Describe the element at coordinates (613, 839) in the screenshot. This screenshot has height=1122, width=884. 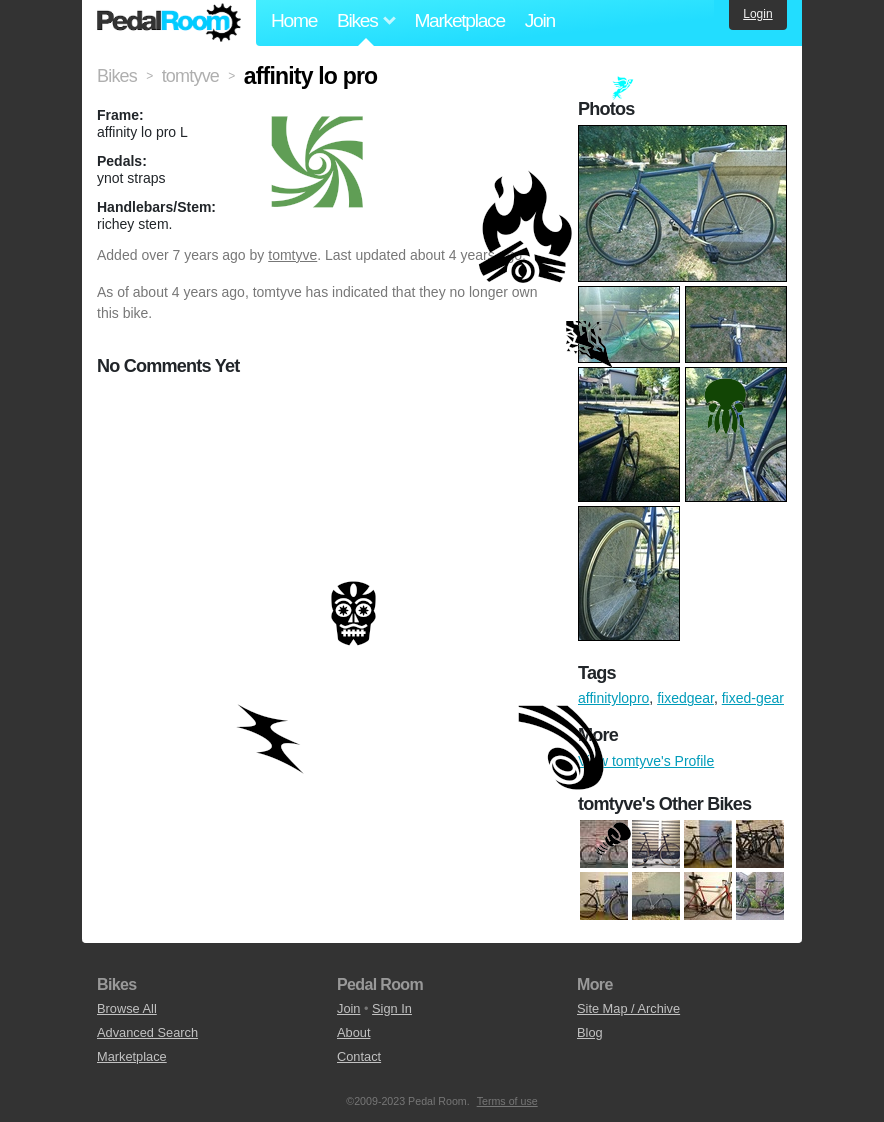
I see `spring-loaded boxing glove or punch gag` at that location.